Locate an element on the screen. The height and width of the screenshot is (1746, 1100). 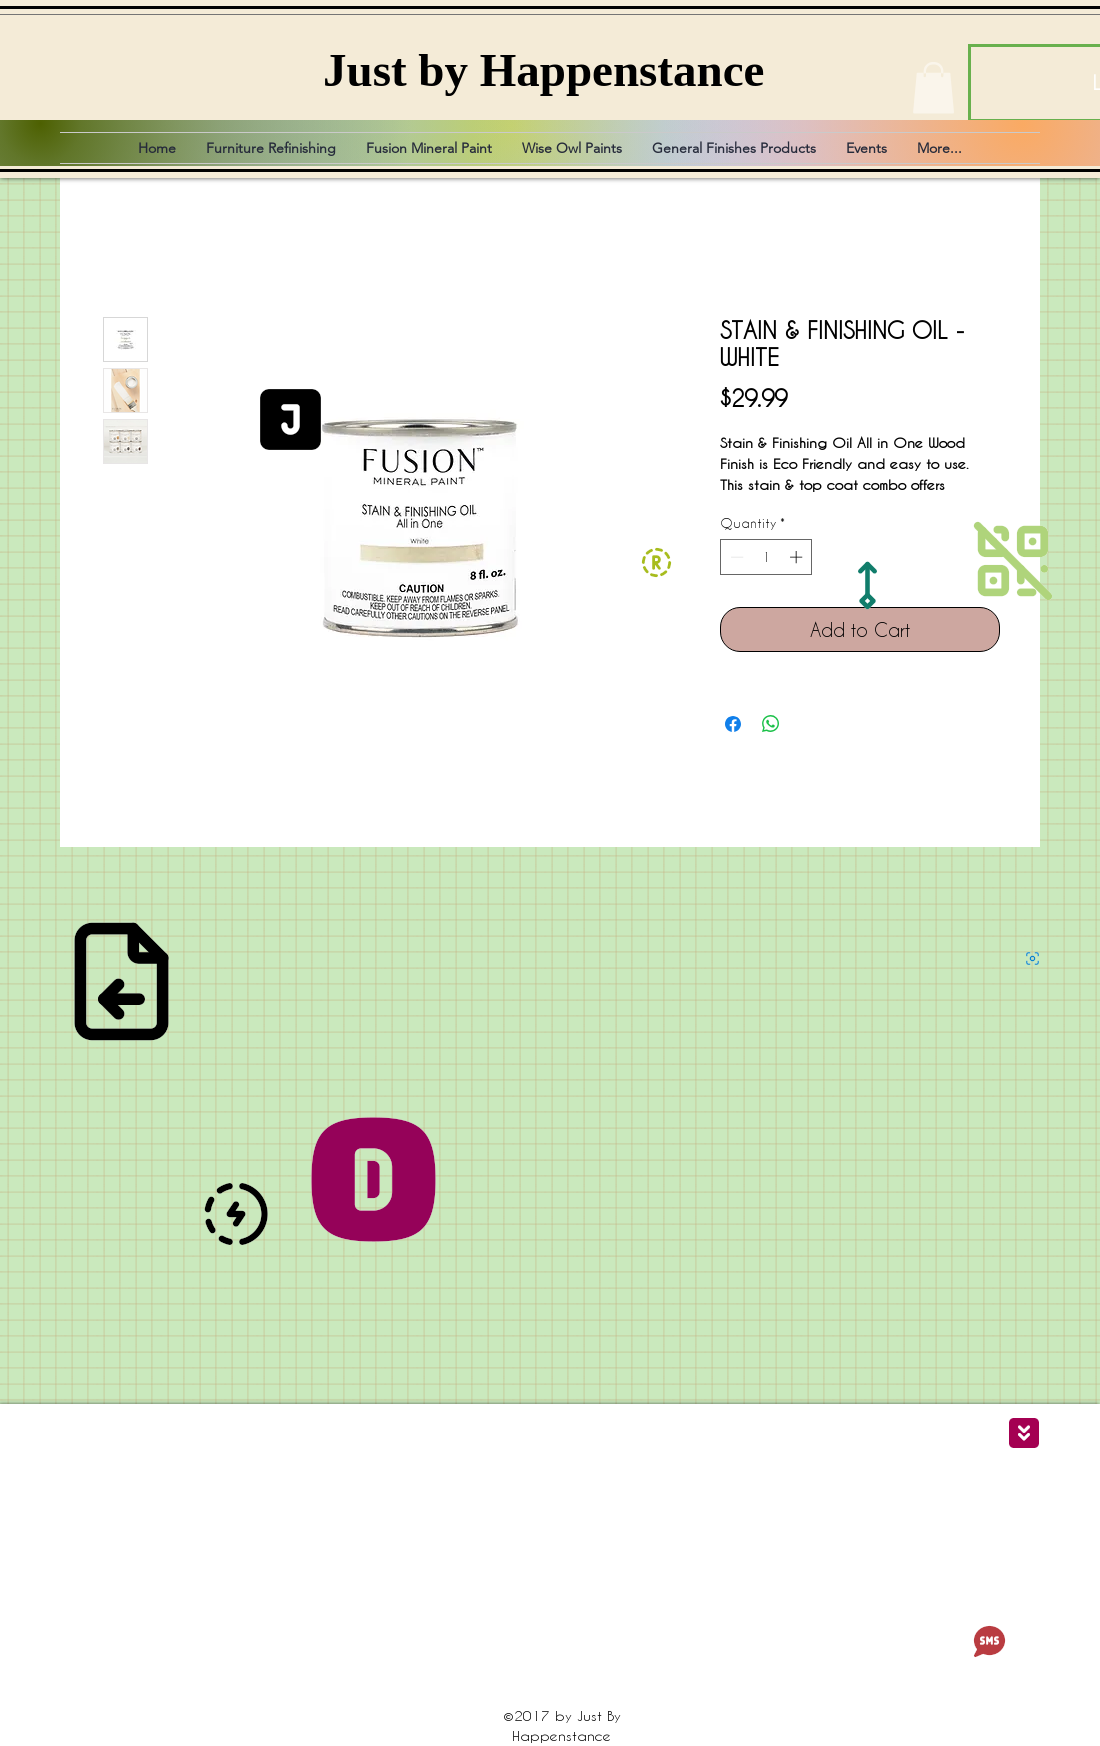
charging in progress is located at coordinates (236, 1214).